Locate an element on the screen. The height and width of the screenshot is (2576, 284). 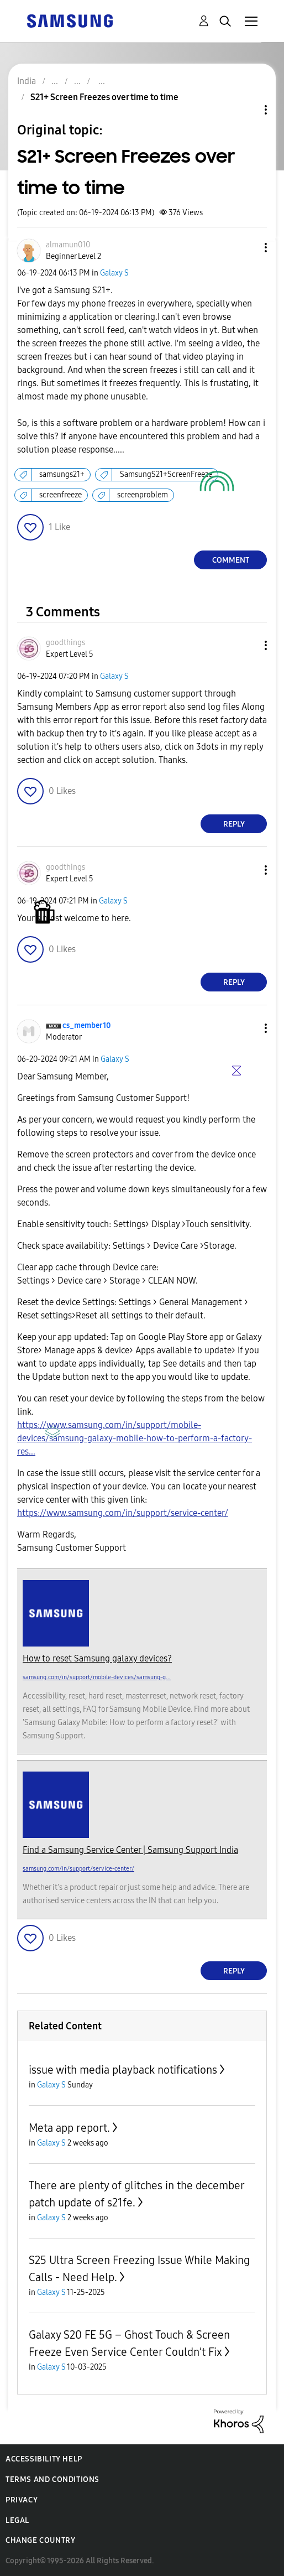
view nearby bars or pubs is located at coordinates (44, 912).